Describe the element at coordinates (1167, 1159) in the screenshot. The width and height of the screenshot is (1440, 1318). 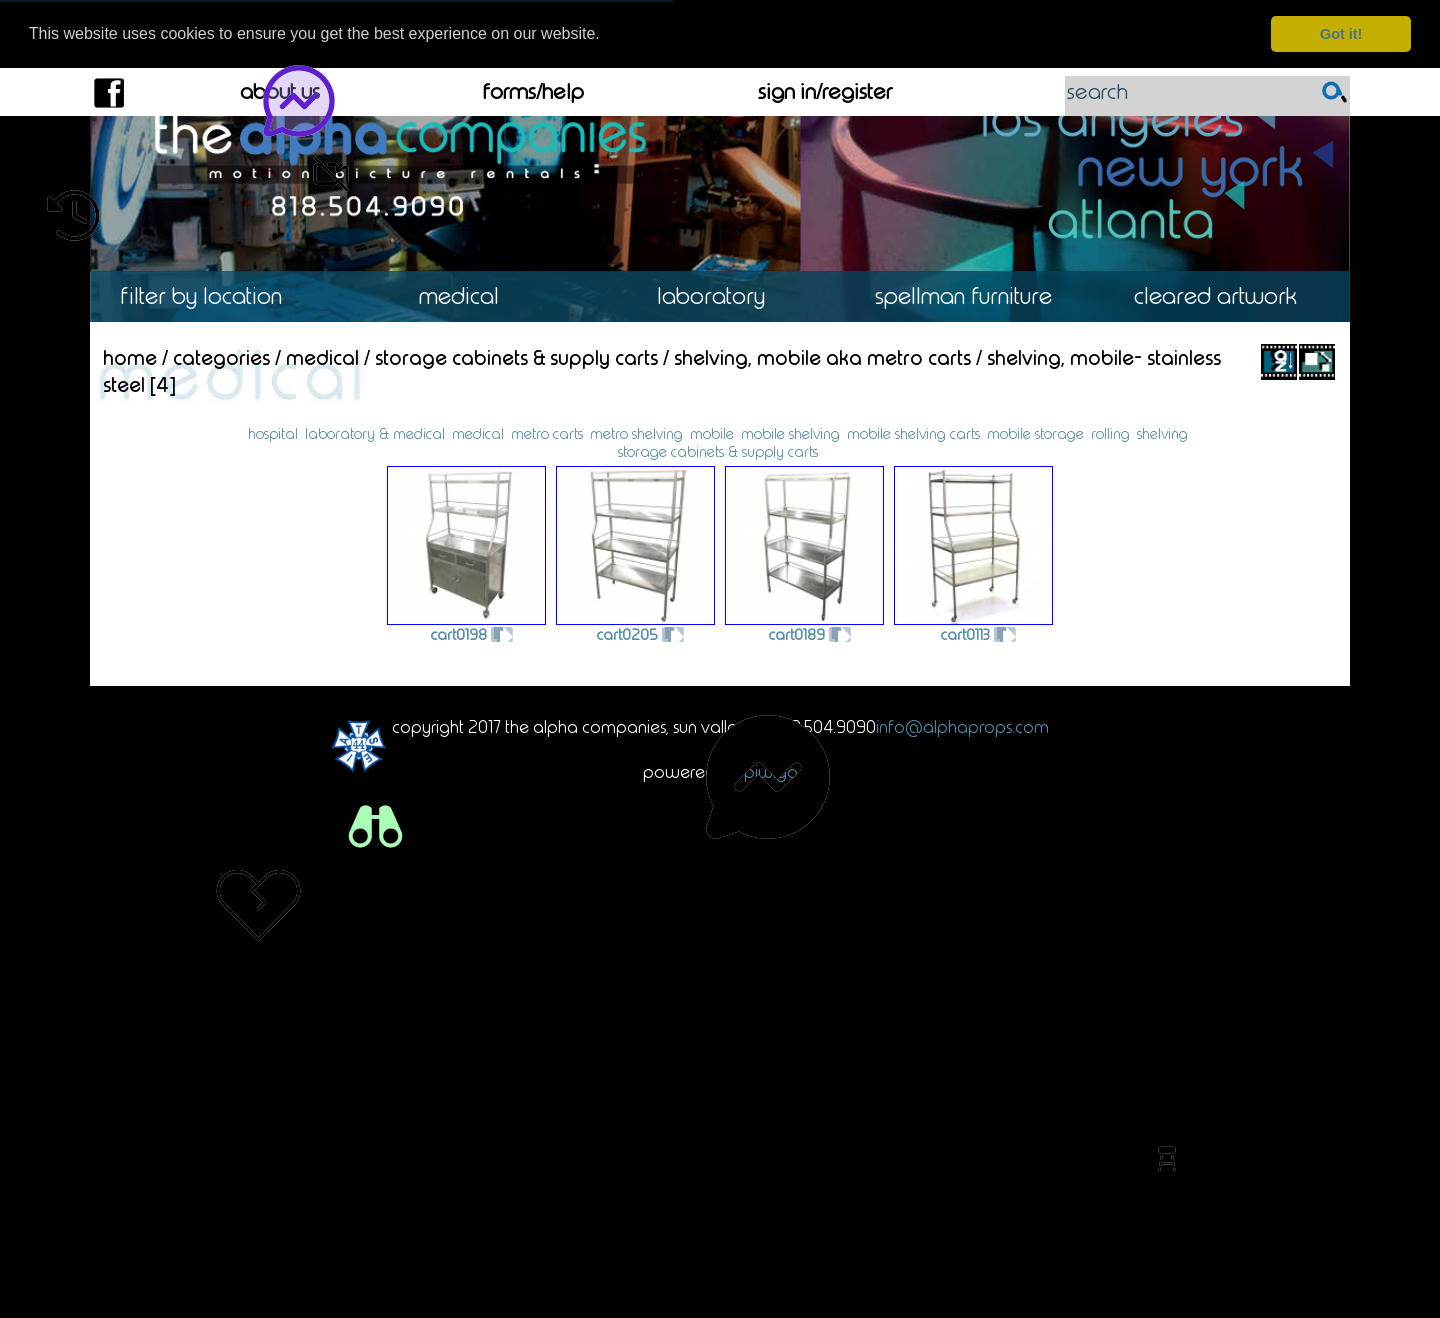
I see `furniture item in a home decor or interior design app` at that location.